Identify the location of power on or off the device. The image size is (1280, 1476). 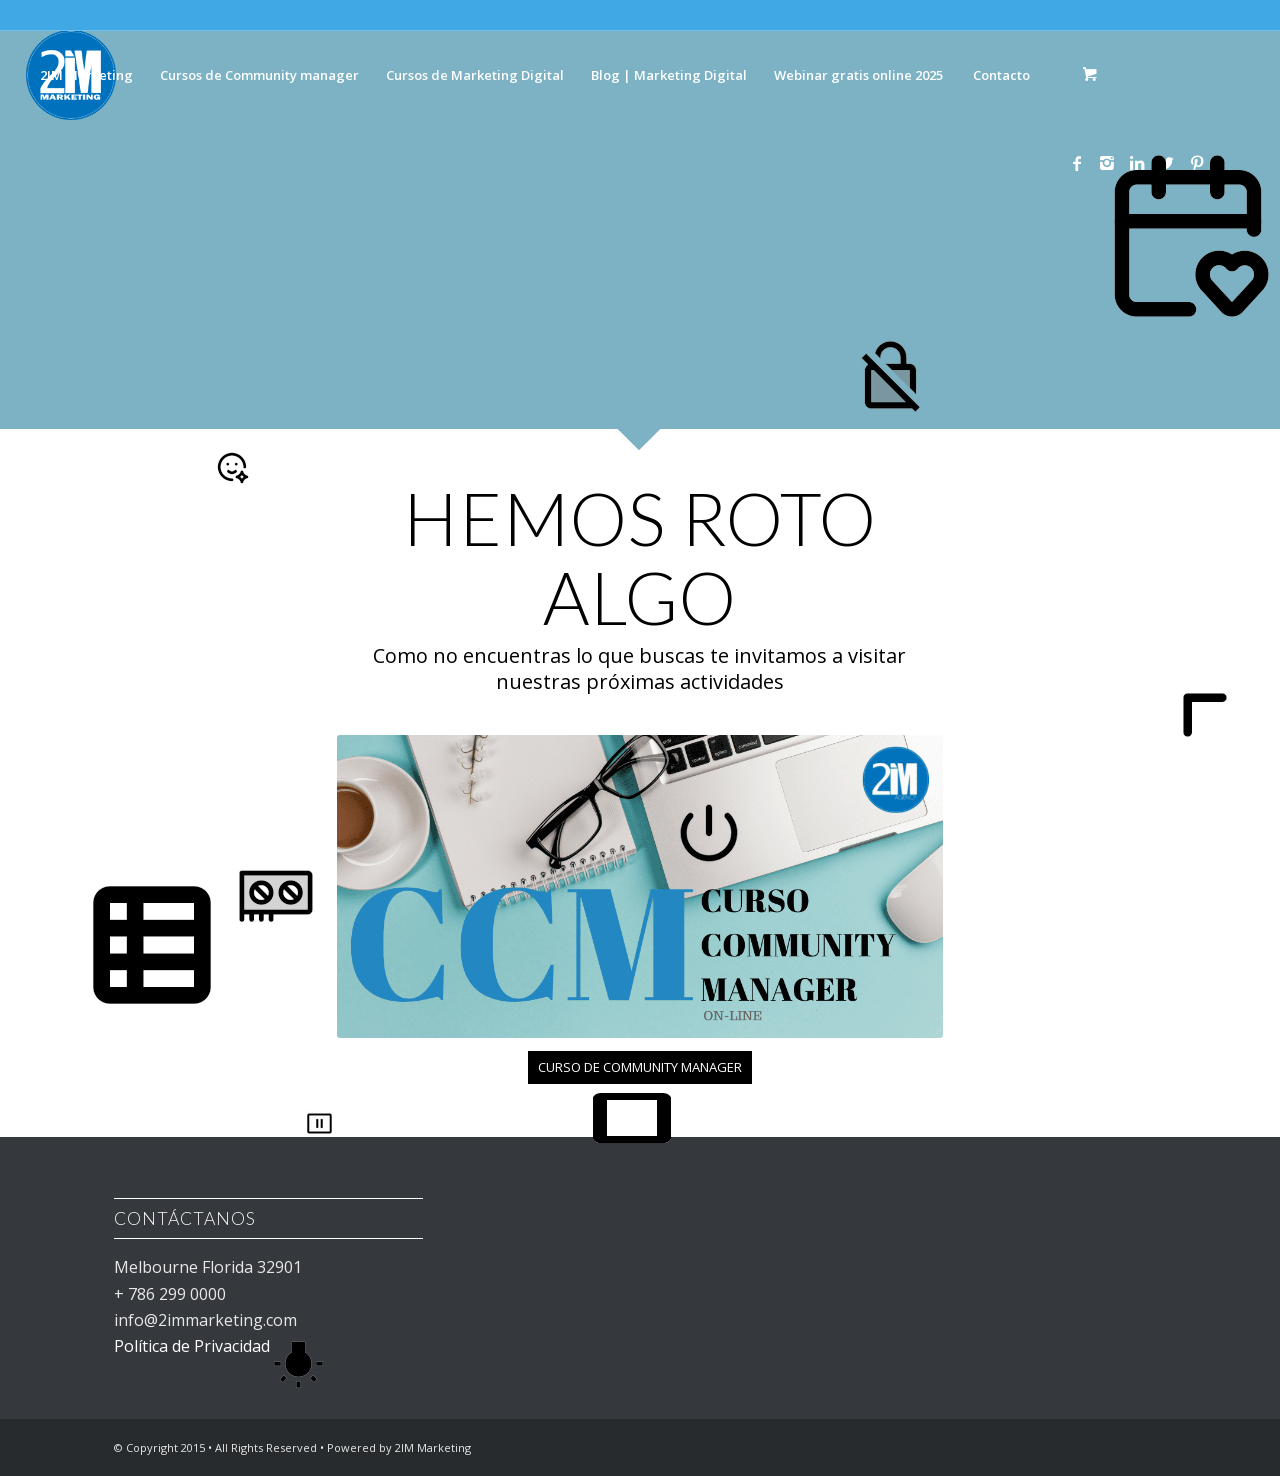
(709, 833).